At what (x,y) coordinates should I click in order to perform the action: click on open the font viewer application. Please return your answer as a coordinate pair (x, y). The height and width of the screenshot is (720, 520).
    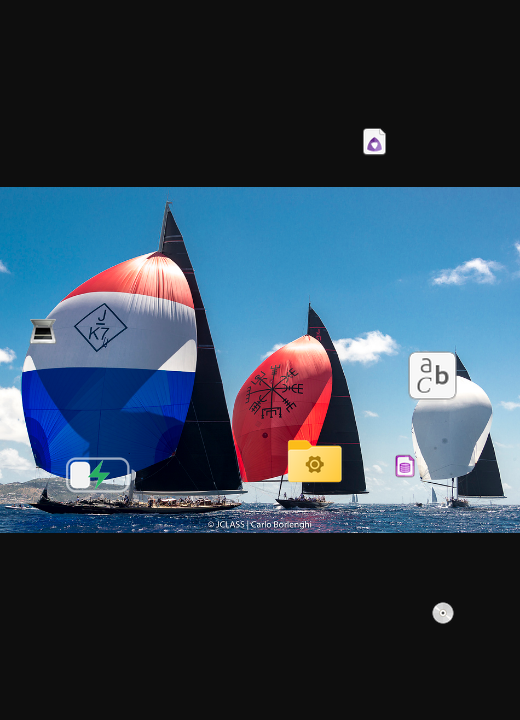
    Looking at the image, I should click on (432, 375).